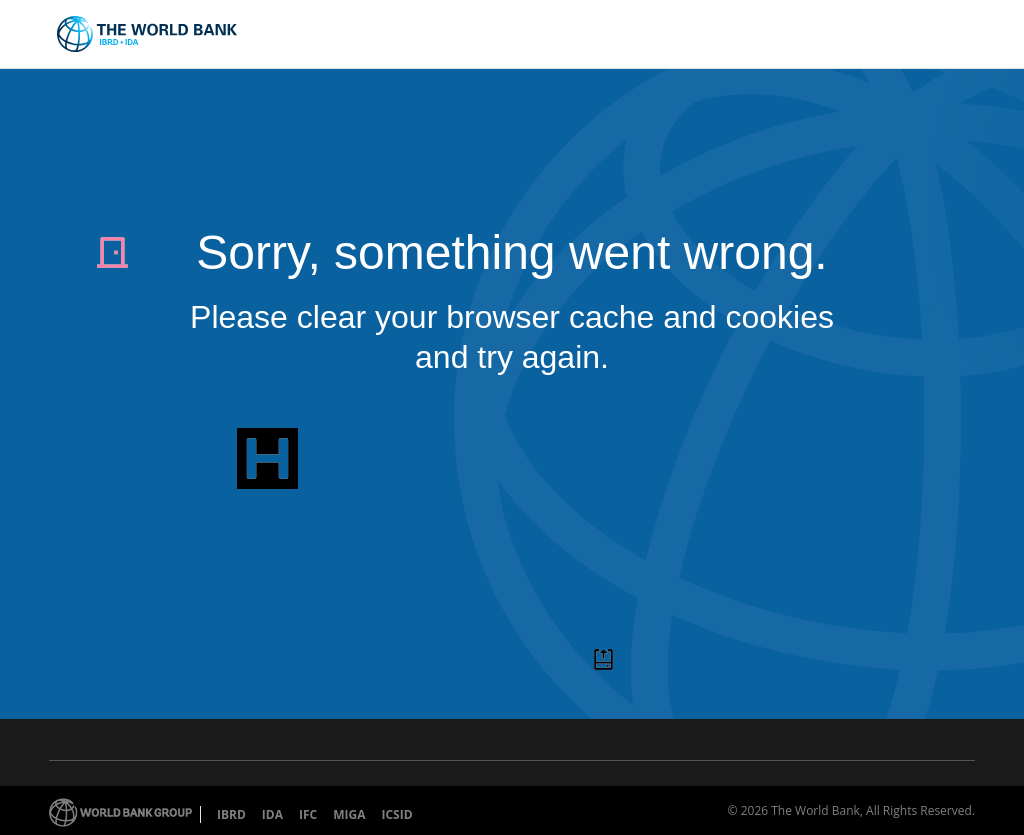 This screenshot has width=1024, height=835. I want to click on hetzner cloud hosting service logo, so click(267, 458).